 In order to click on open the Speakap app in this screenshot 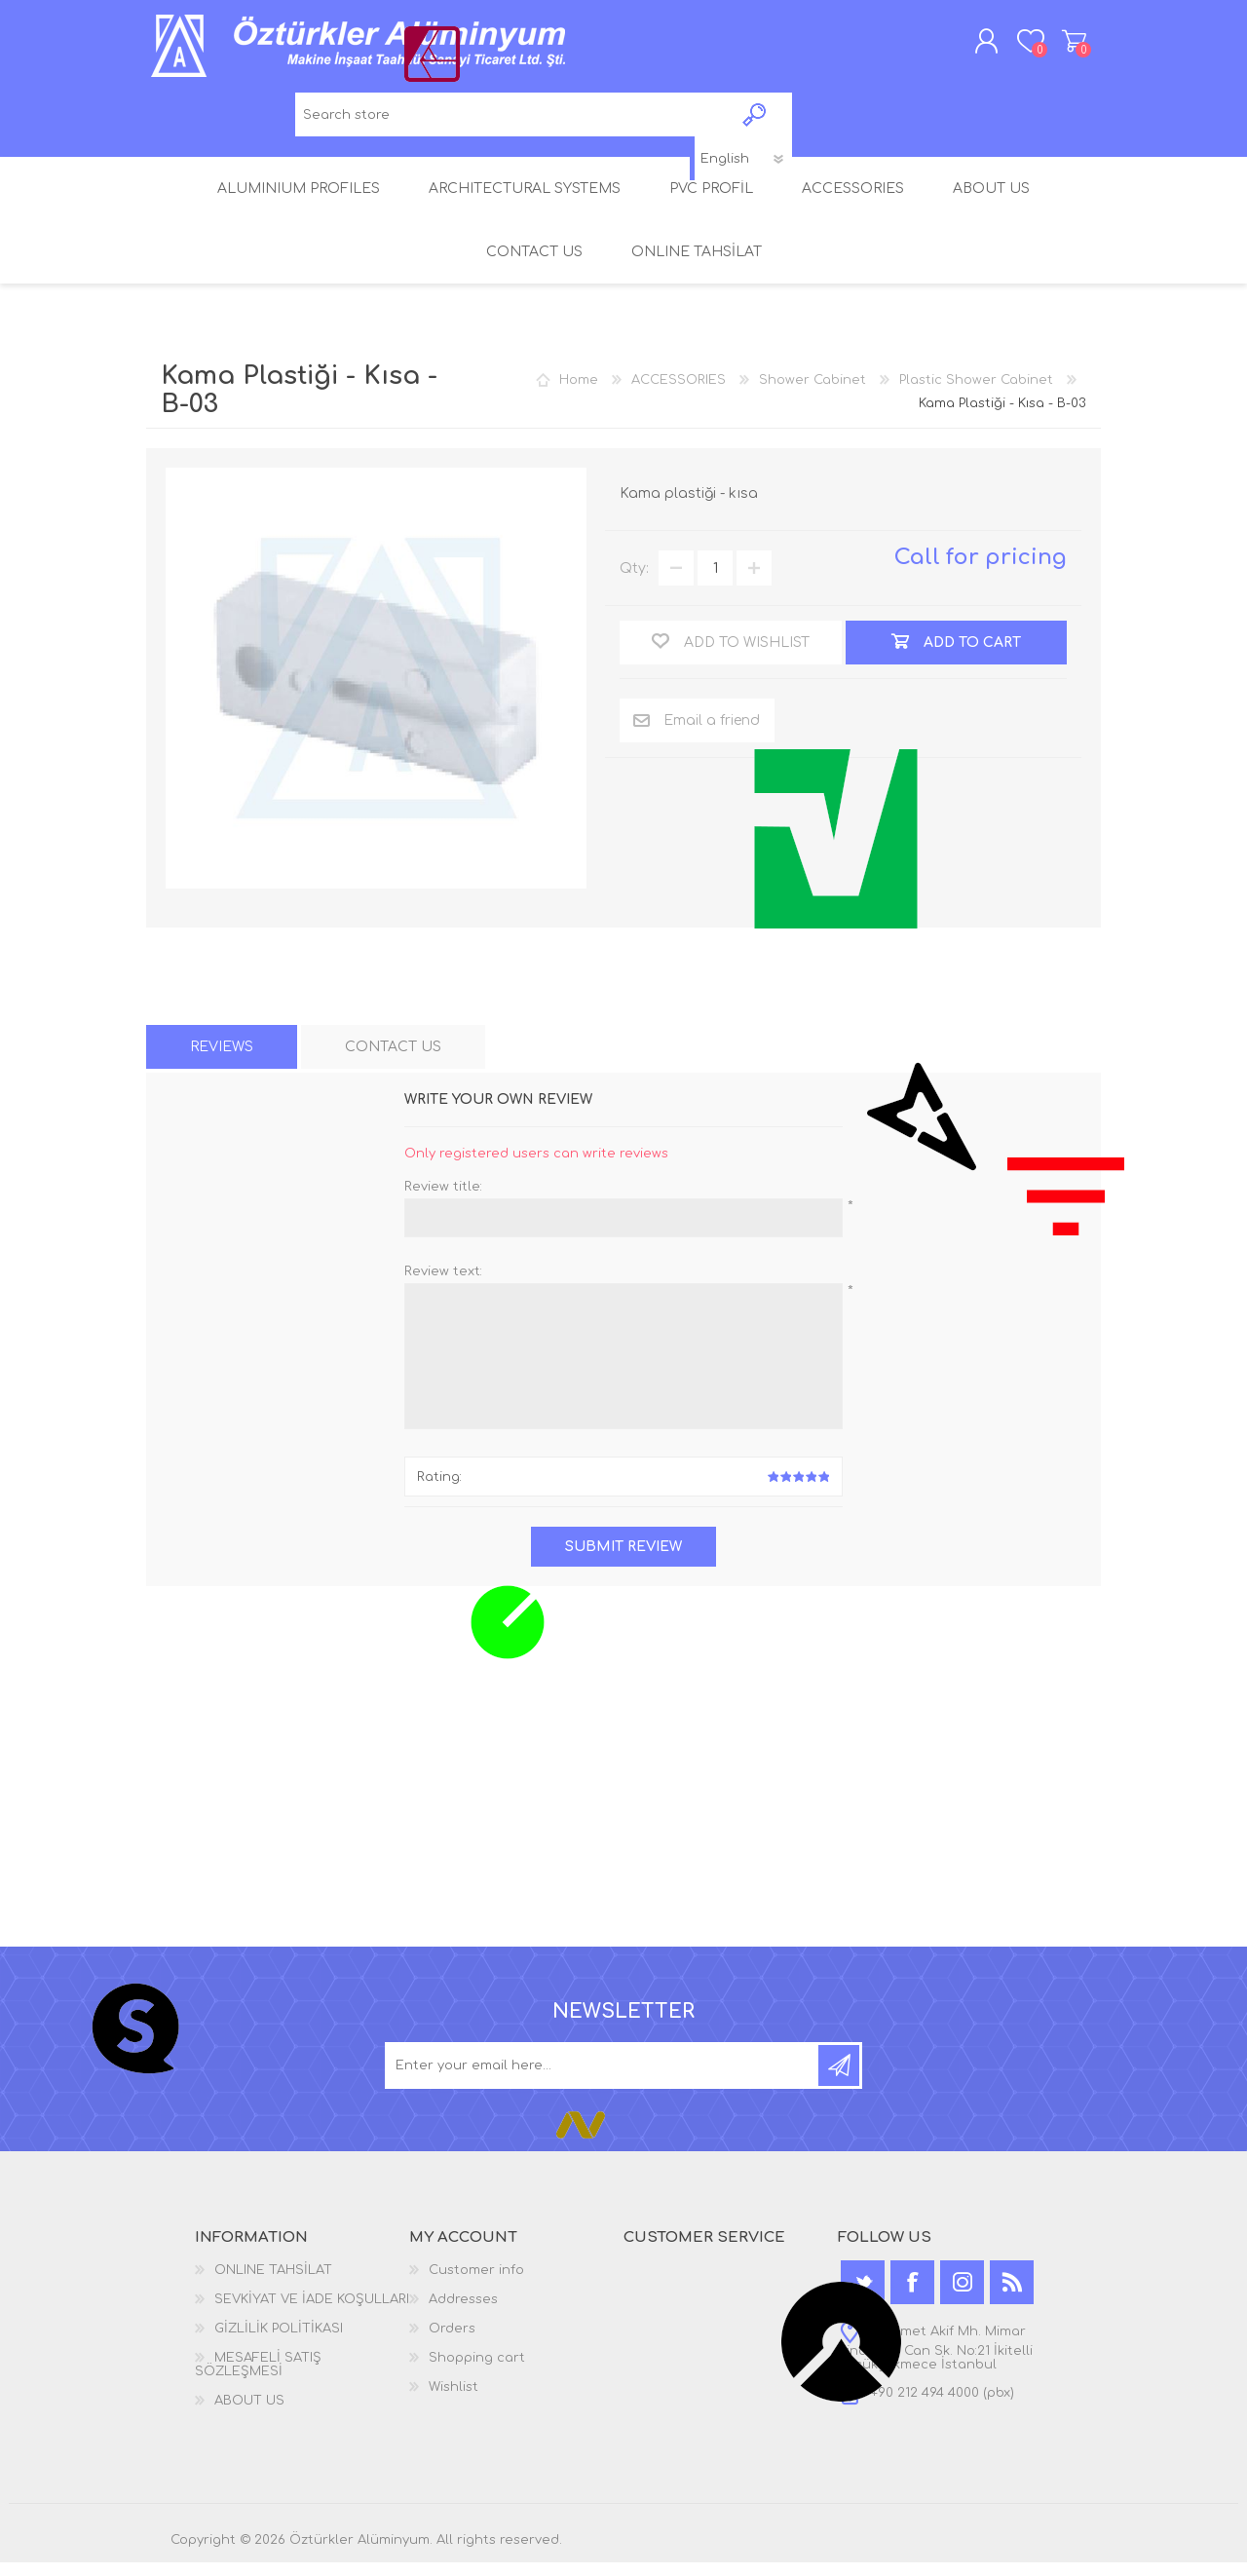, I will do `click(135, 2028)`.